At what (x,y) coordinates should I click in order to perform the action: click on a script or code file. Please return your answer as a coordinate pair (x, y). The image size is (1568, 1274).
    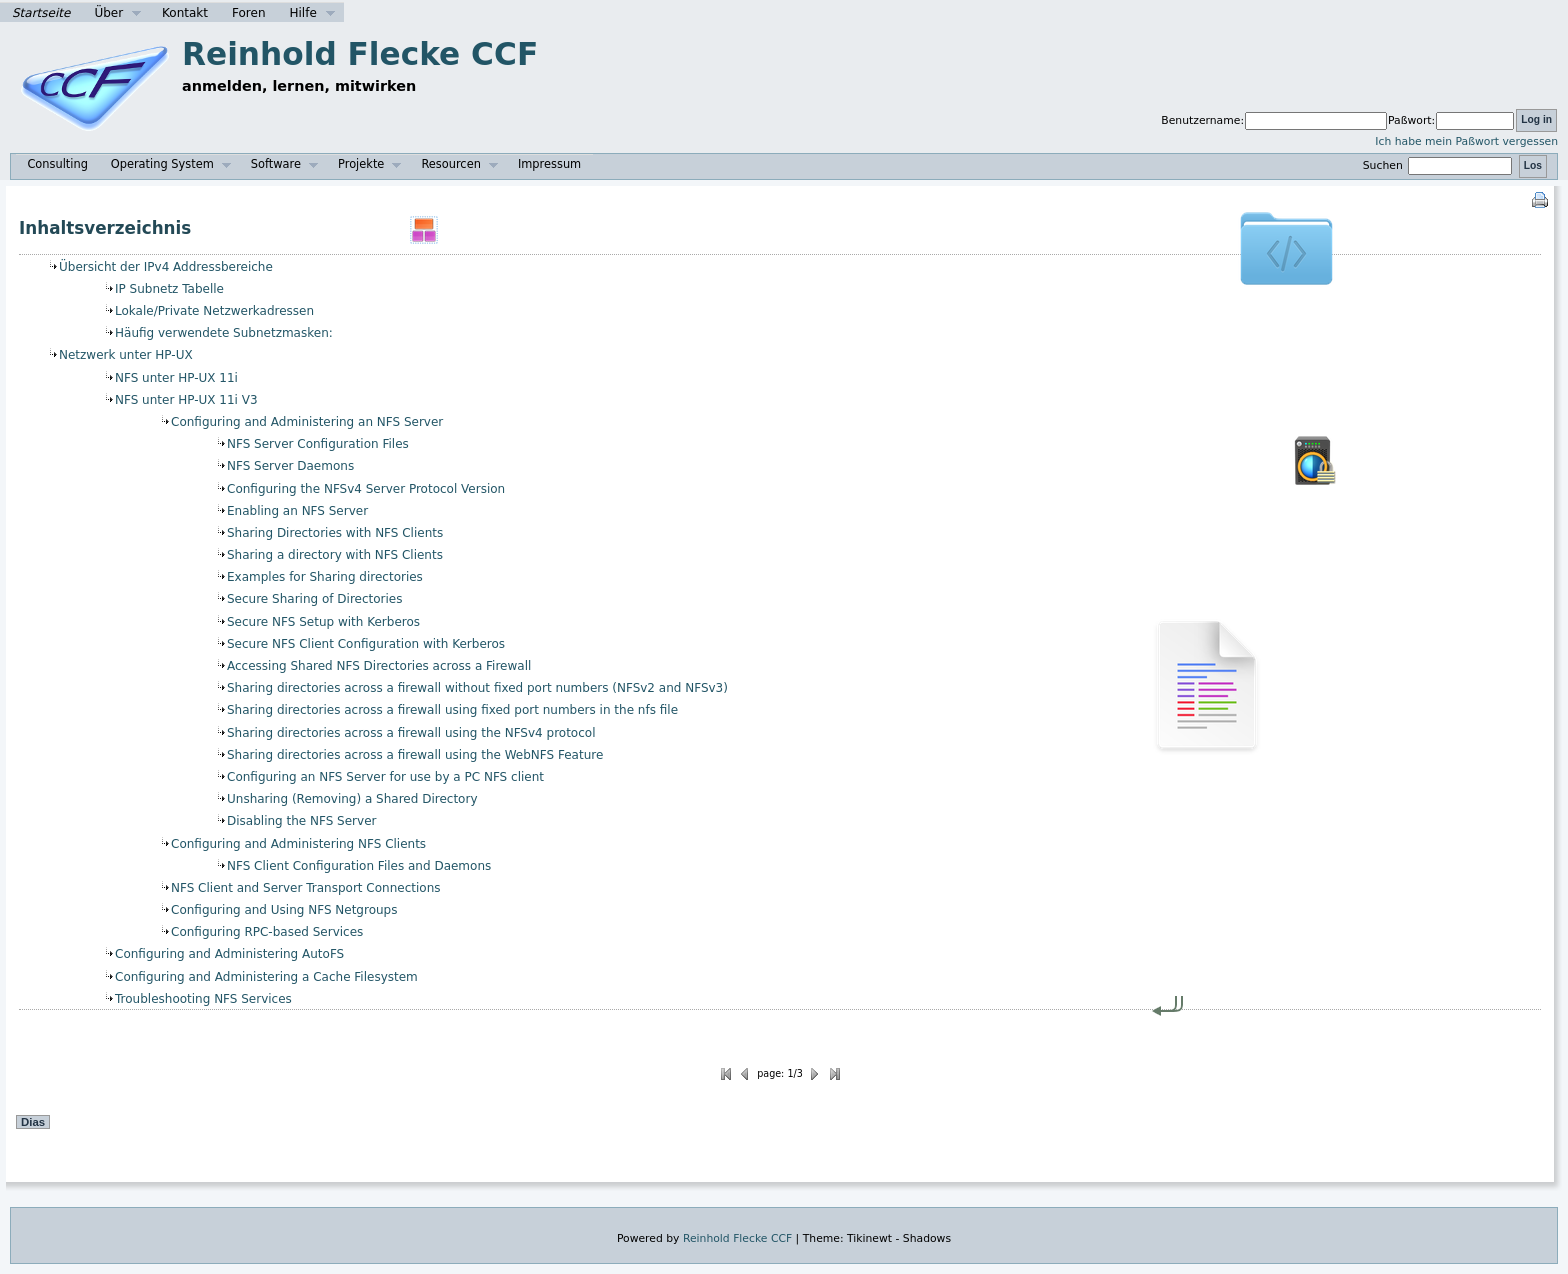
    Looking at the image, I should click on (1207, 687).